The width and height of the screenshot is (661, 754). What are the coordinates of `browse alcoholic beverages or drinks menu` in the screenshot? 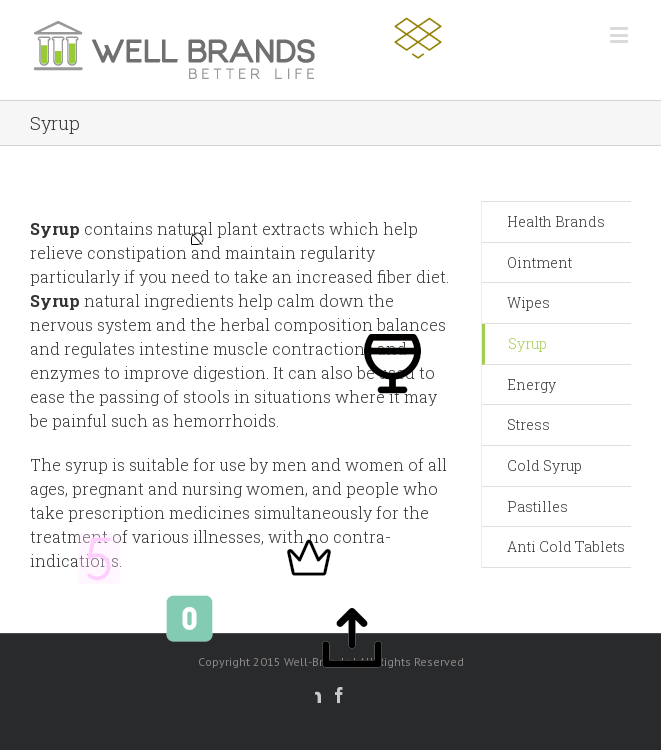 It's located at (392, 362).